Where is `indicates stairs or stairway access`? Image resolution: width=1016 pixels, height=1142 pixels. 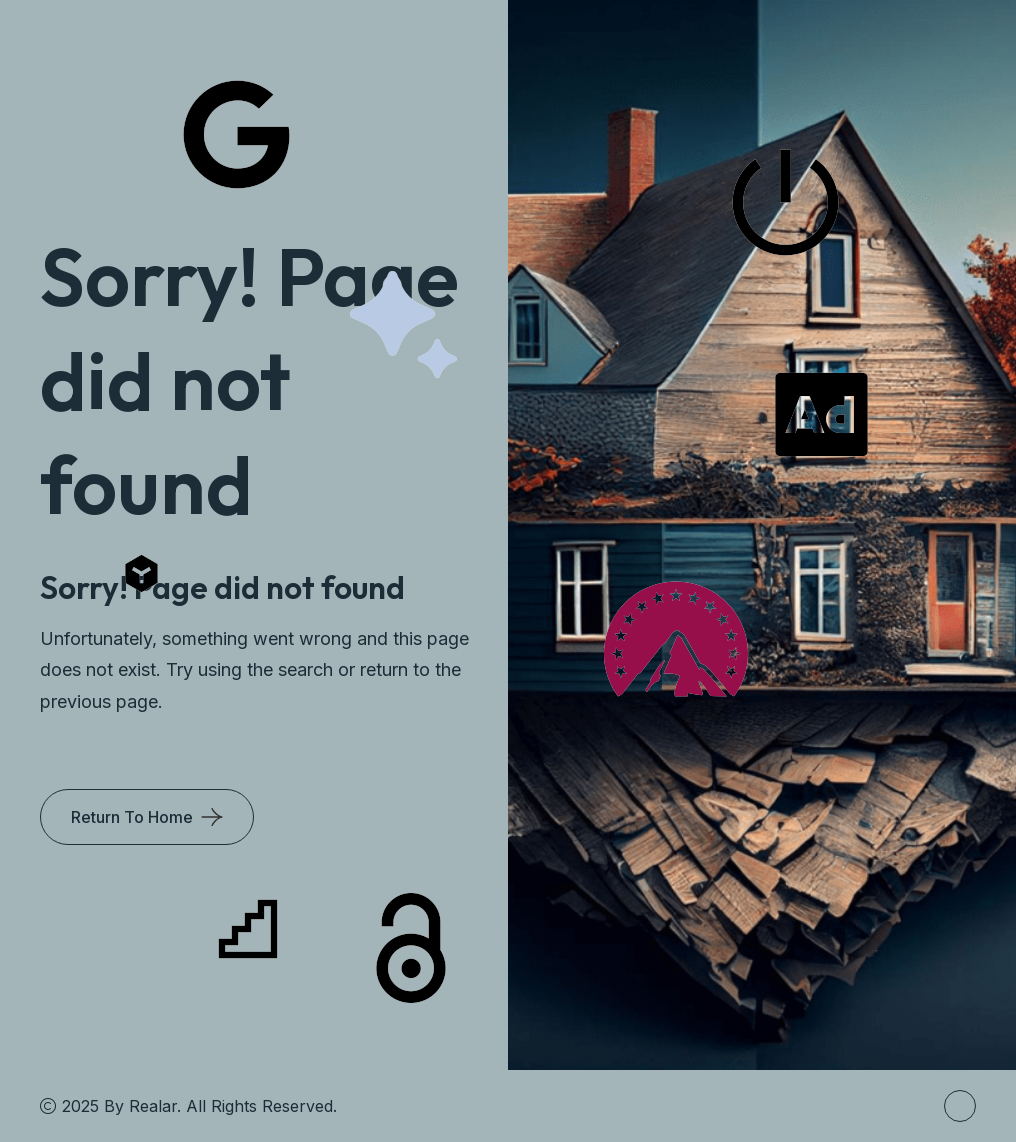 indicates stairs or stairway access is located at coordinates (248, 929).